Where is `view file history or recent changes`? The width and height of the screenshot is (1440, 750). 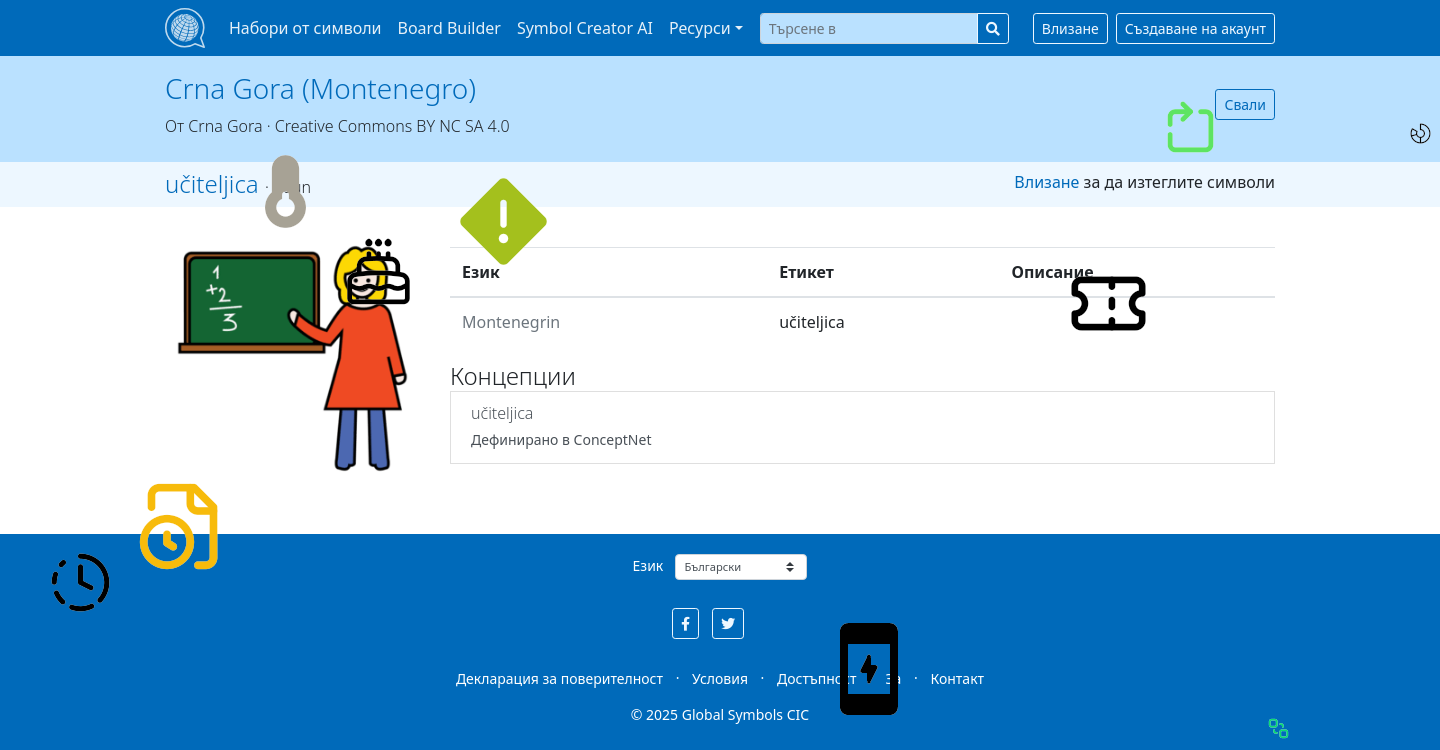 view file history or recent changes is located at coordinates (182, 526).